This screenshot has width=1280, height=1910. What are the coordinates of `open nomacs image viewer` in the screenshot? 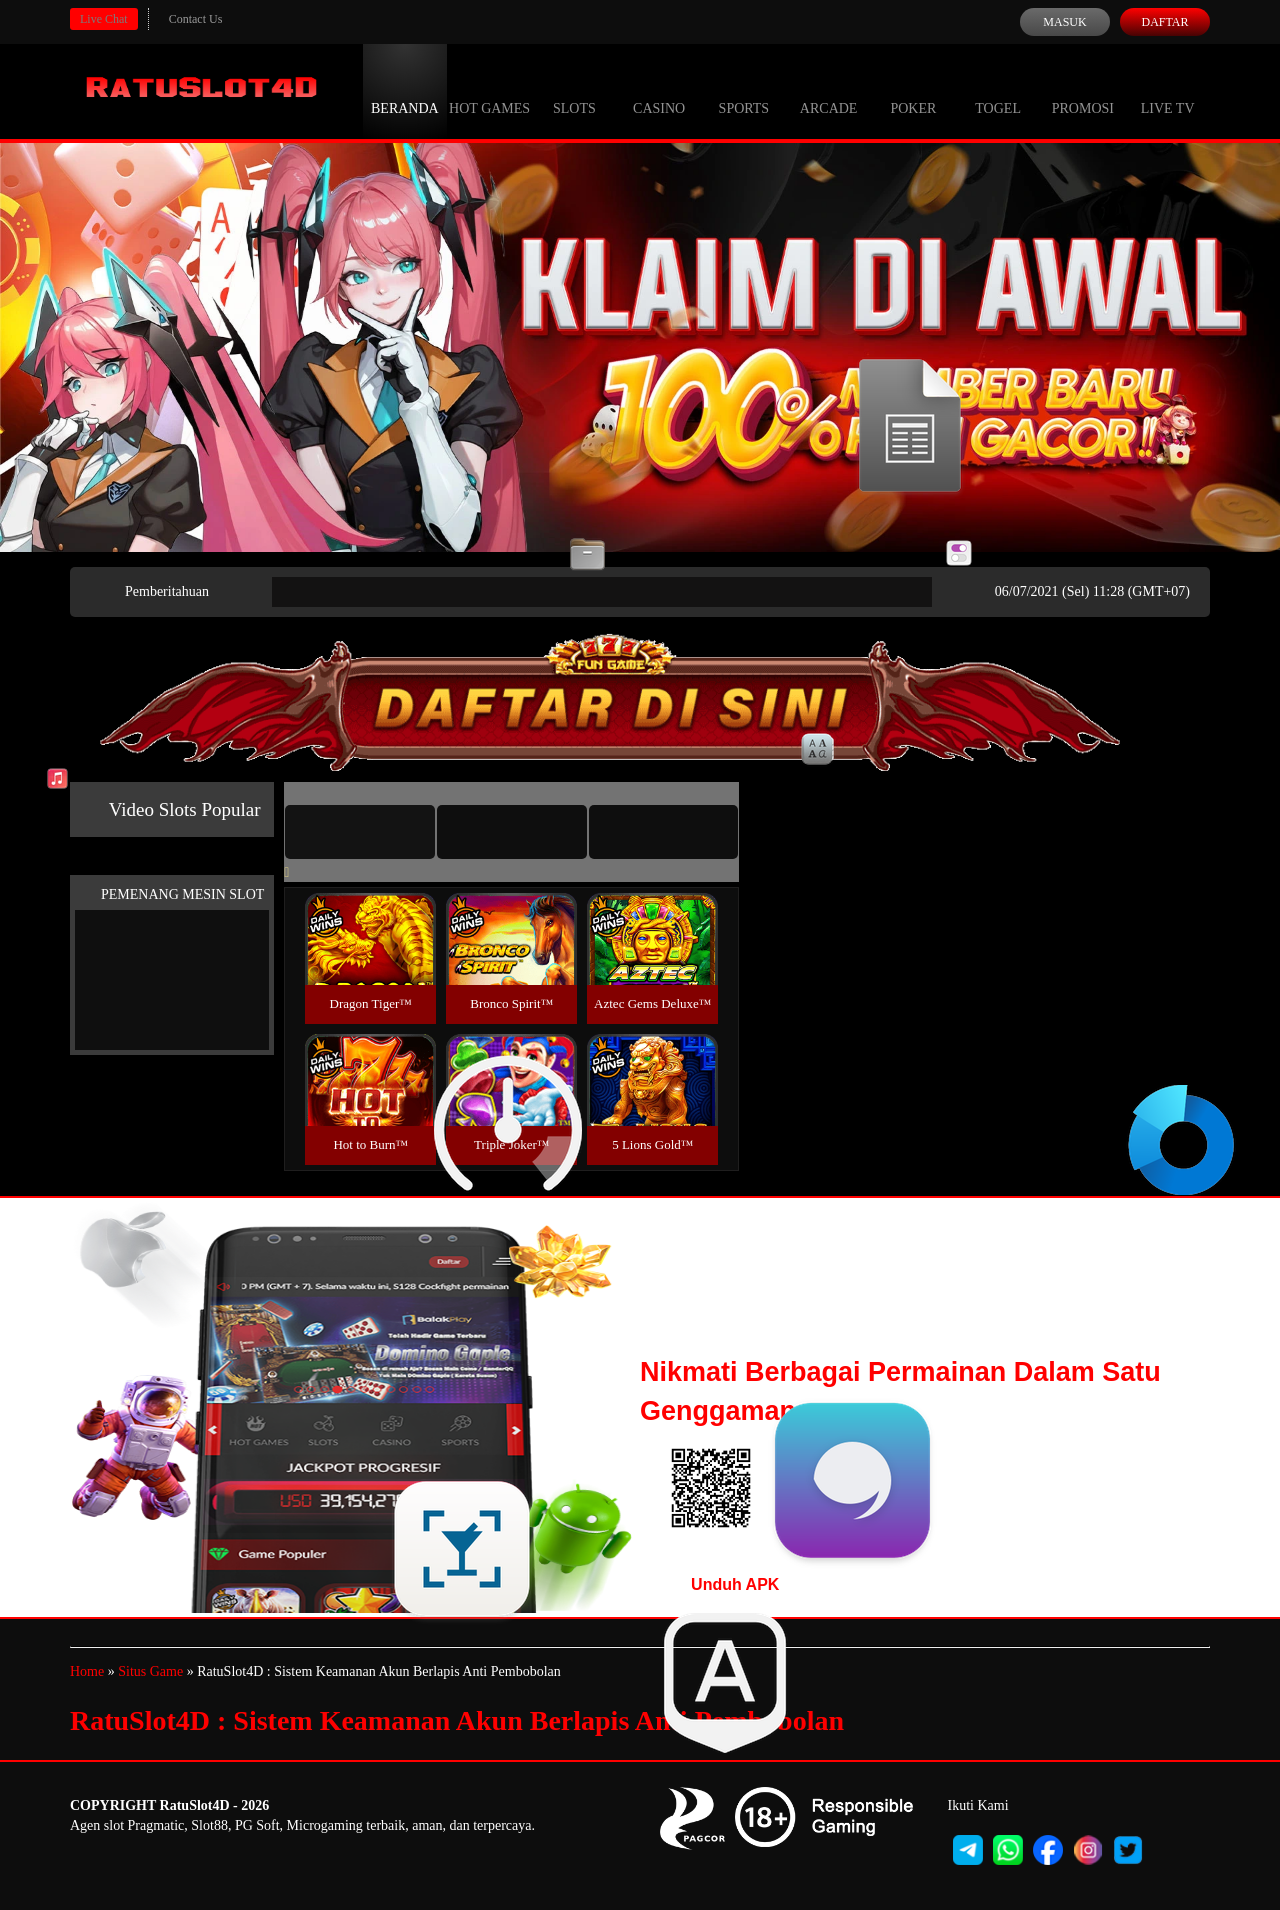 It's located at (462, 1549).